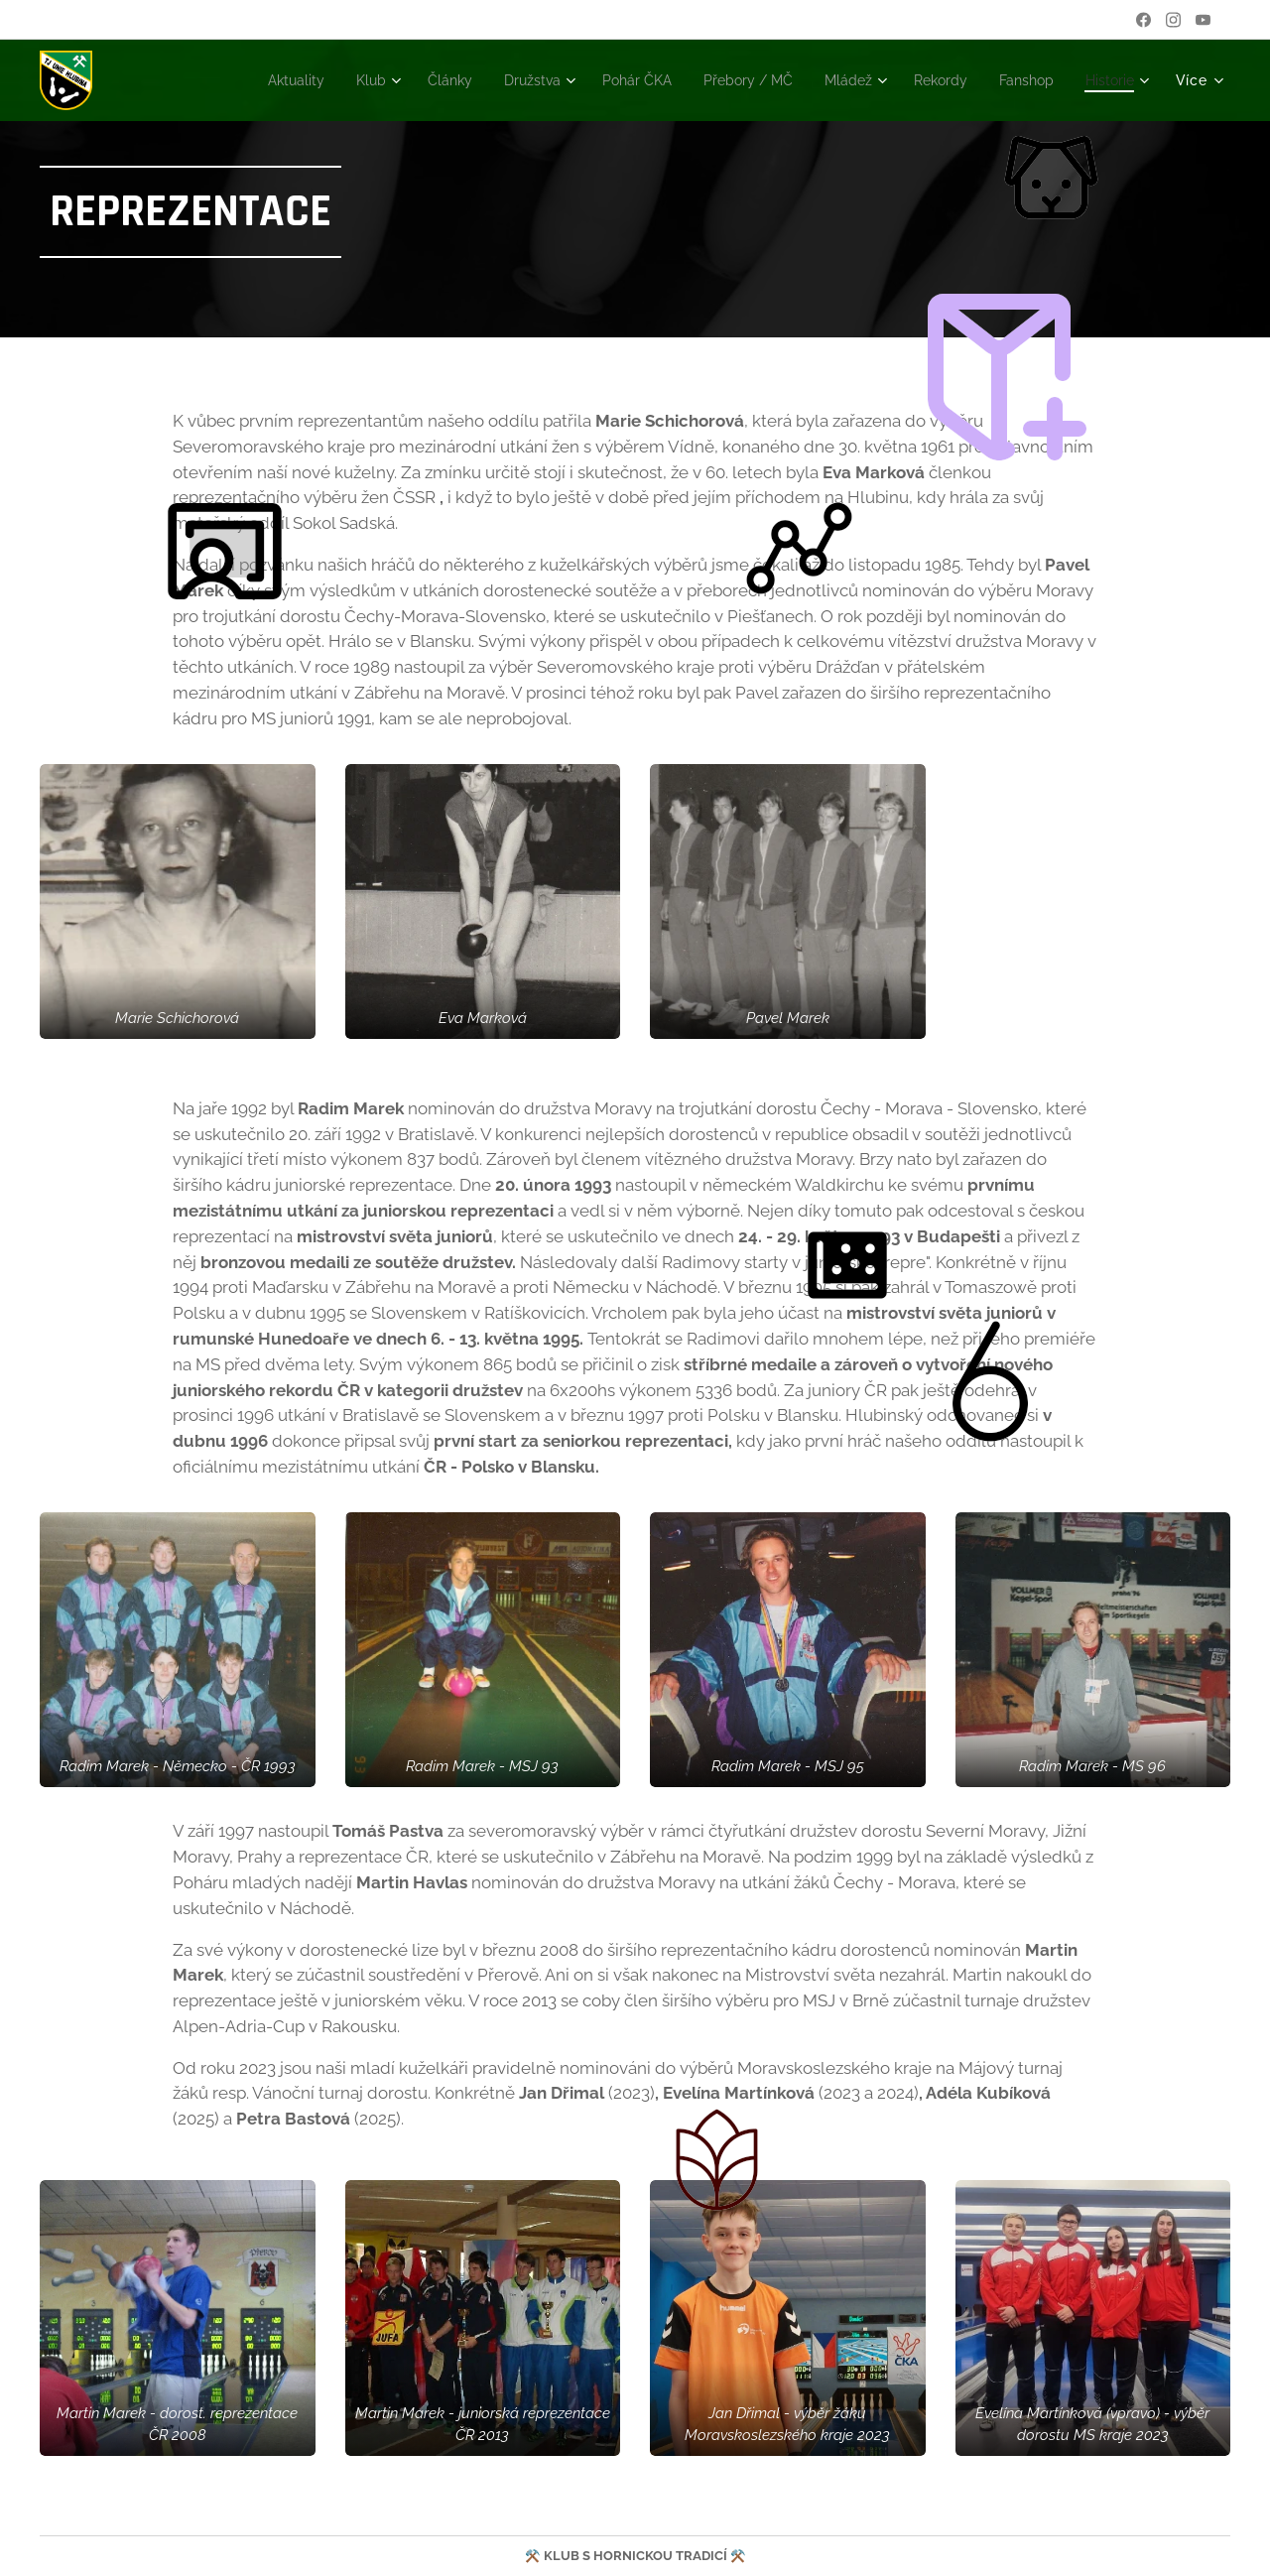 Image resolution: width=1270 pixels, height=2576 pixels. I want to click on add a new 3D object or prism shape, so click(999, 373).